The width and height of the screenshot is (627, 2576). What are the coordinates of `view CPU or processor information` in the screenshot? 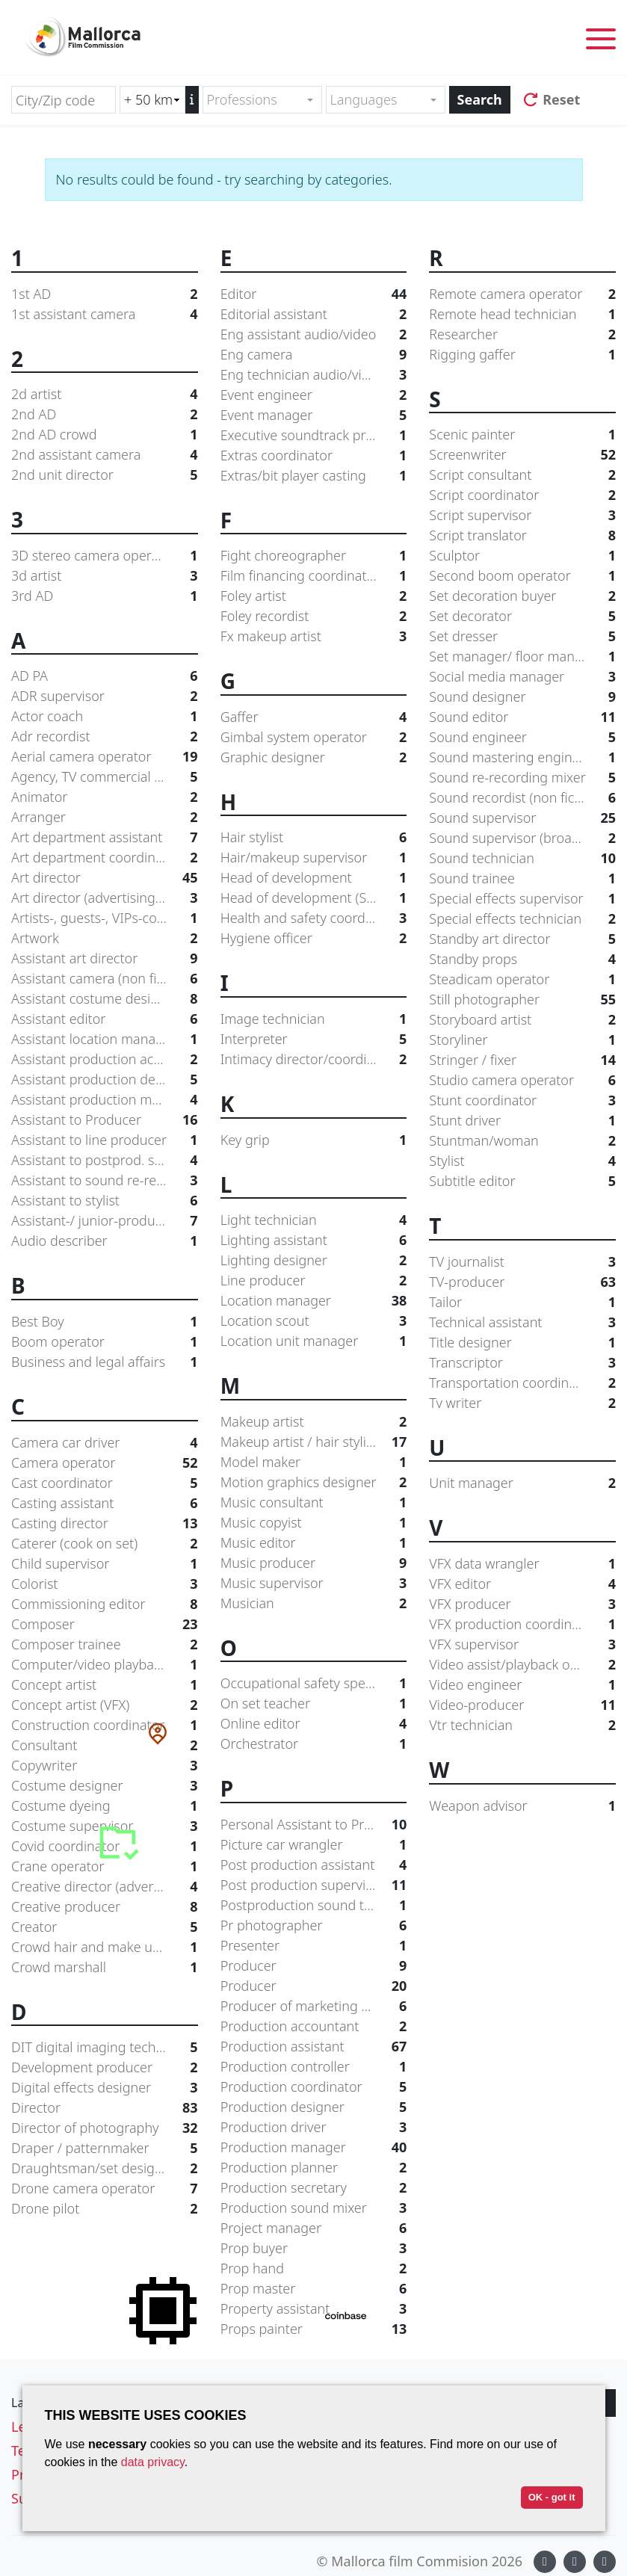 It's located at (163, 2311).